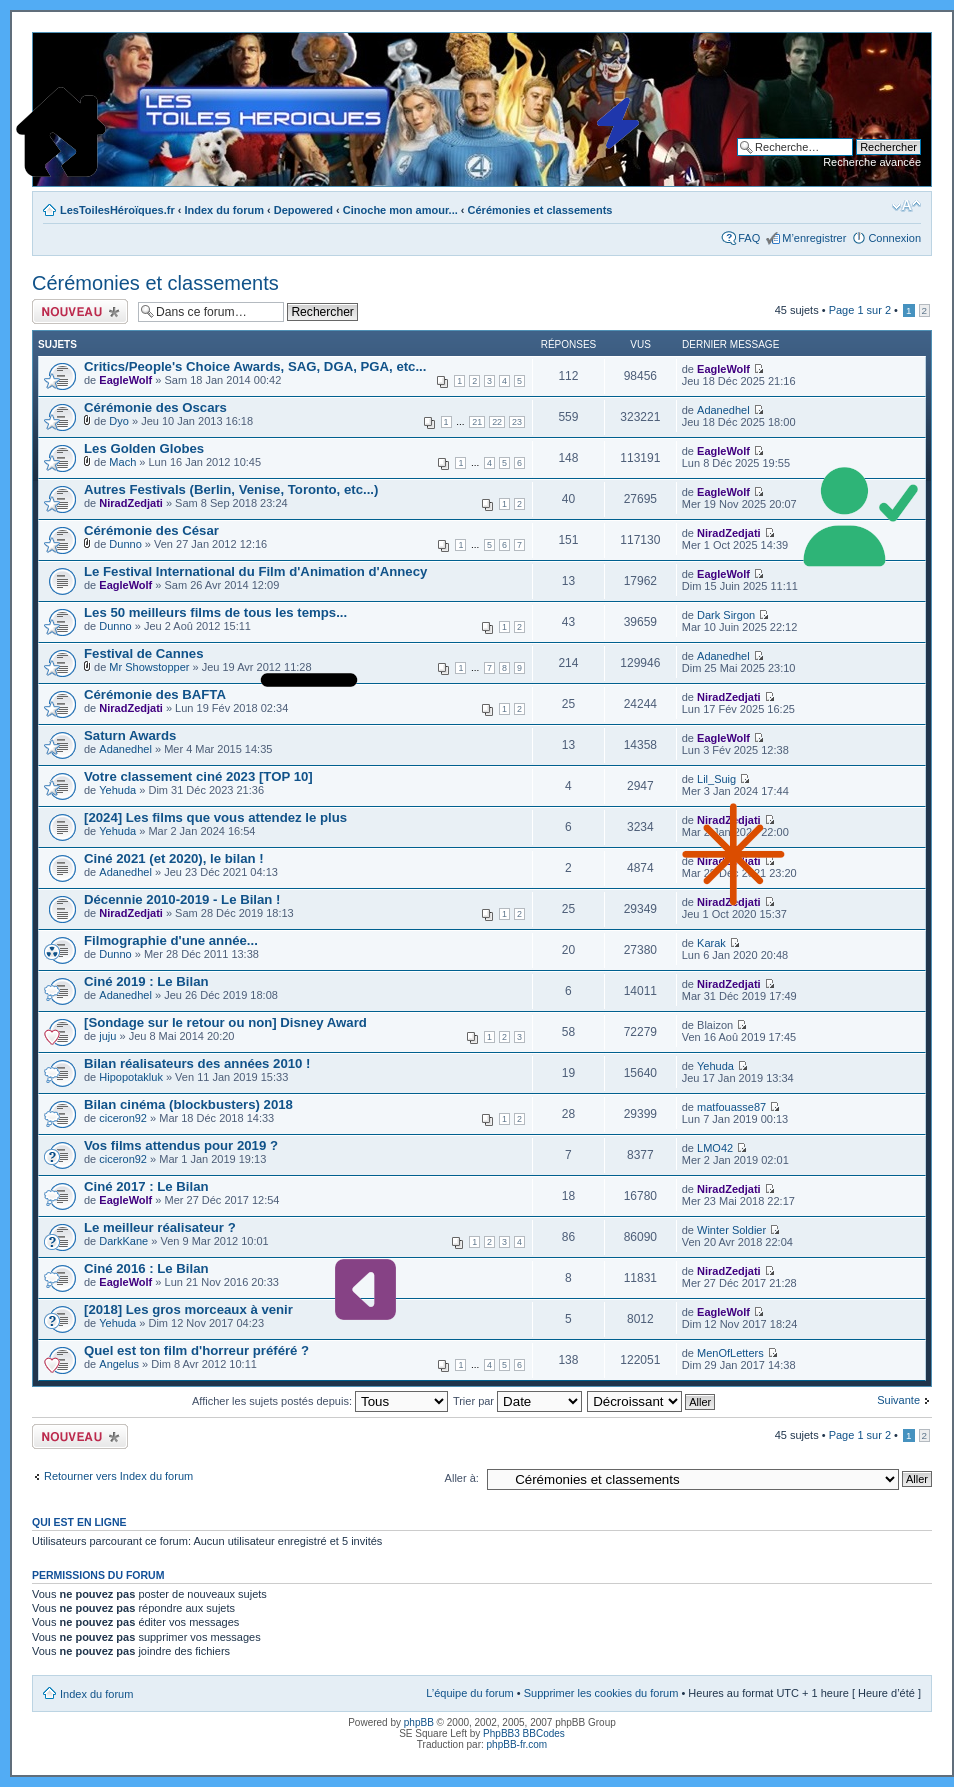  Describe the element at coordinates (618, 123) in the screenshot. I see `indicates fast or instant action` at that location.